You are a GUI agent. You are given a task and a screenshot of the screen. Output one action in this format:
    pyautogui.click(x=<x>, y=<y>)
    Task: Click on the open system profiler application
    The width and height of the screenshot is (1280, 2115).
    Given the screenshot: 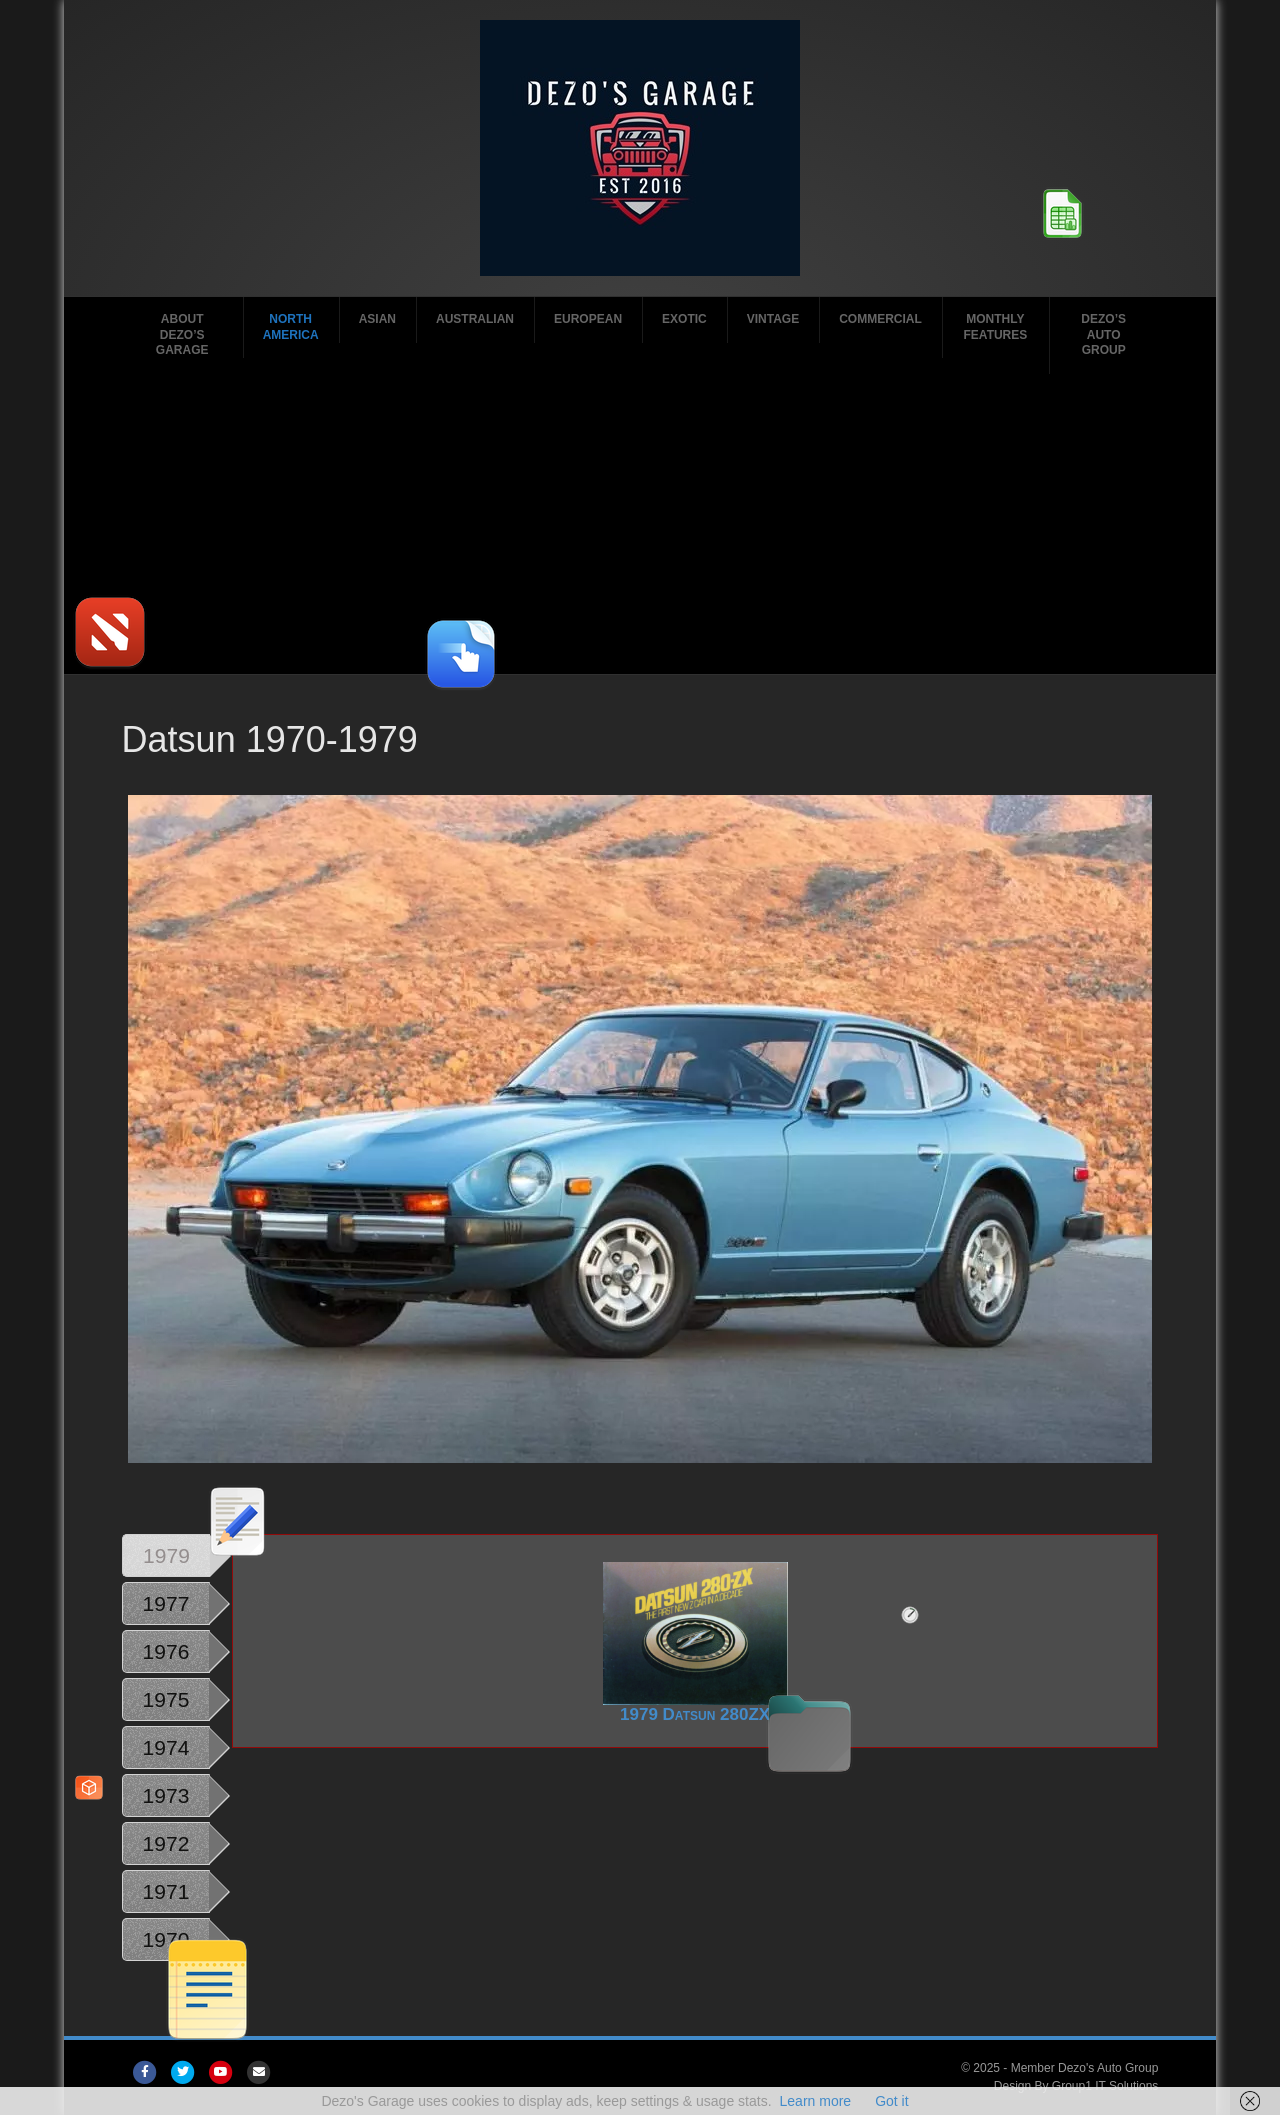 What is the action you would take?
    pyautogui.click(x=910, y=1615)
    